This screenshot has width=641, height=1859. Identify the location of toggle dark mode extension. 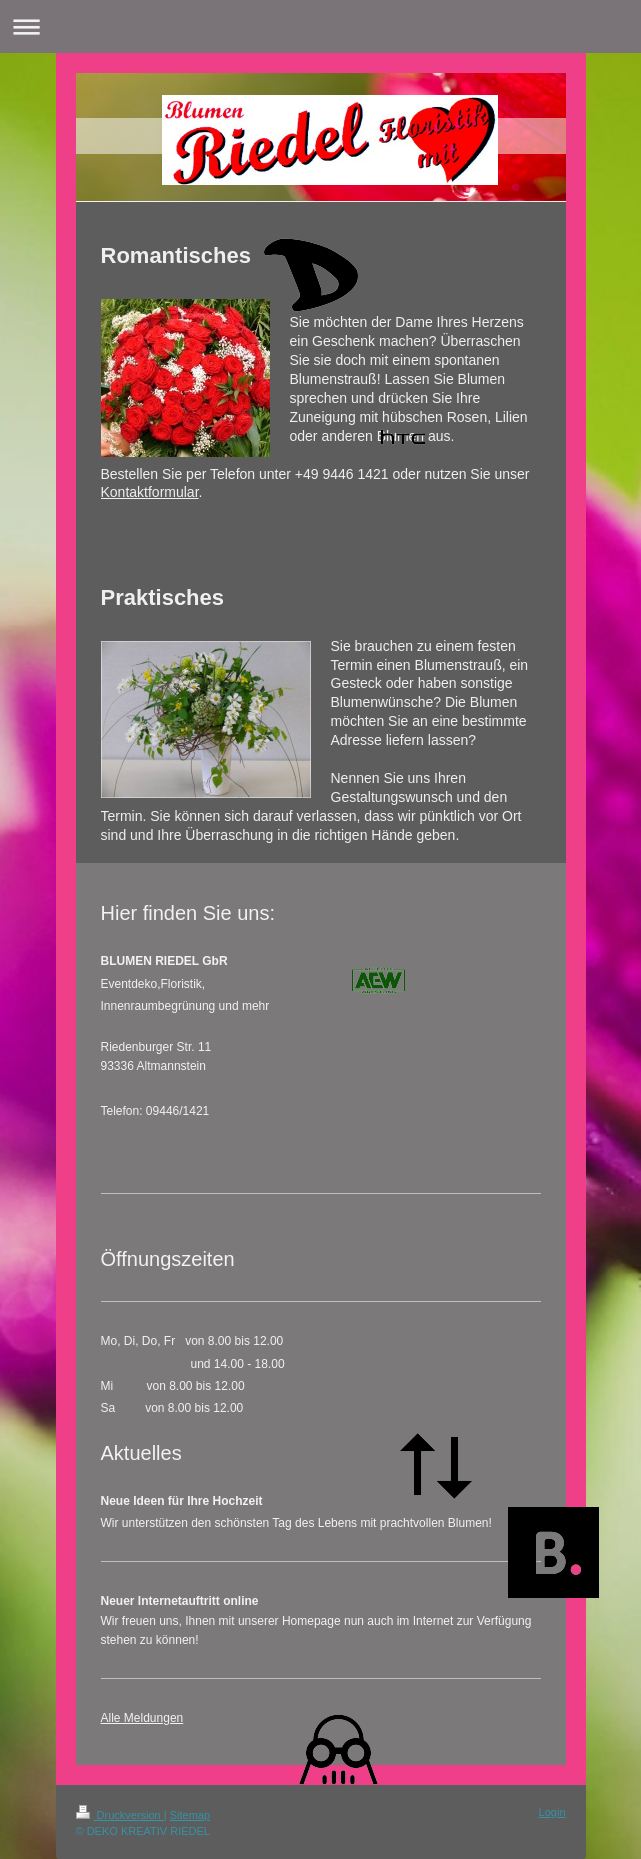
(338, 1749).